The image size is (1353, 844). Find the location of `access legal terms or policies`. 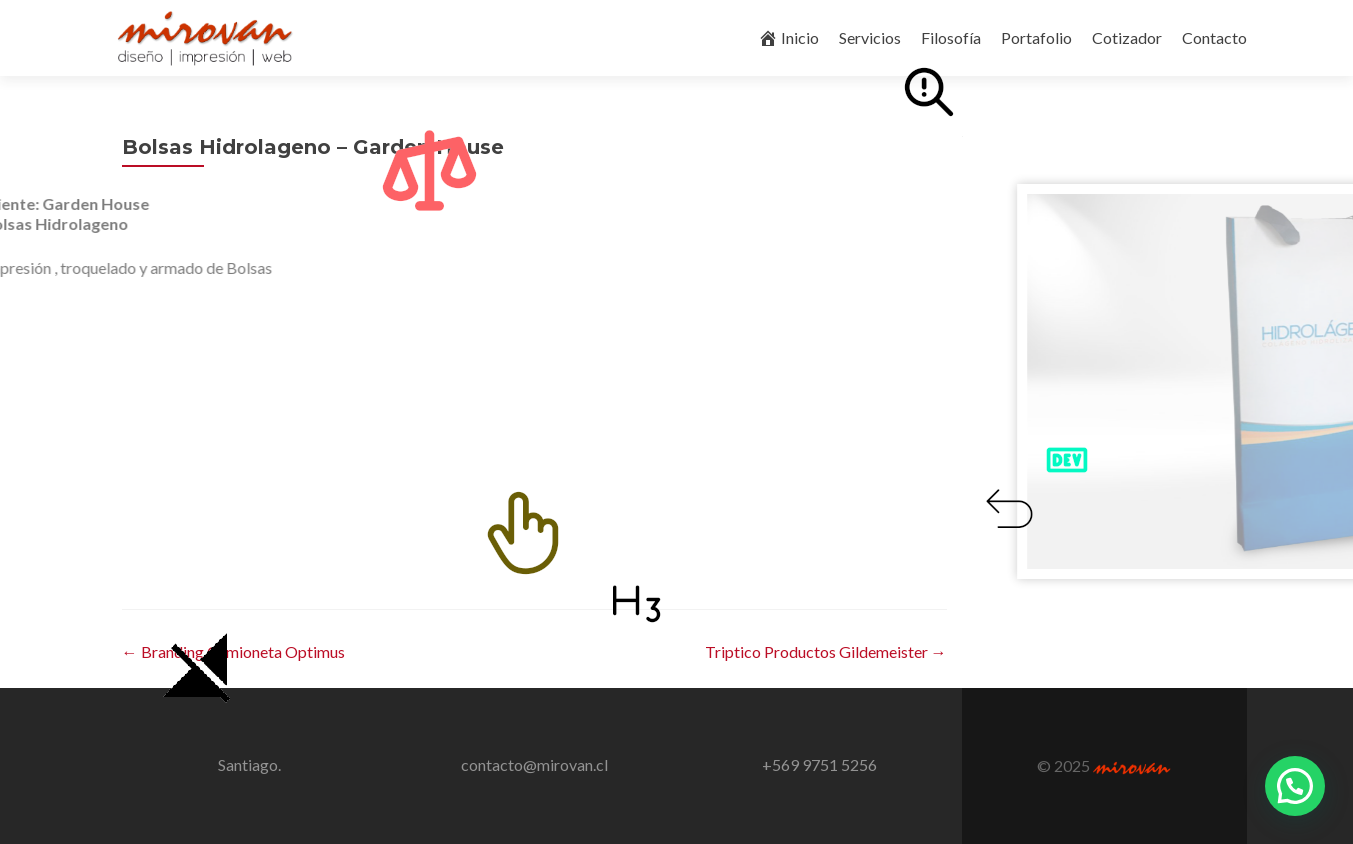

access legal terms or policies is located at coordinates (429, 170).